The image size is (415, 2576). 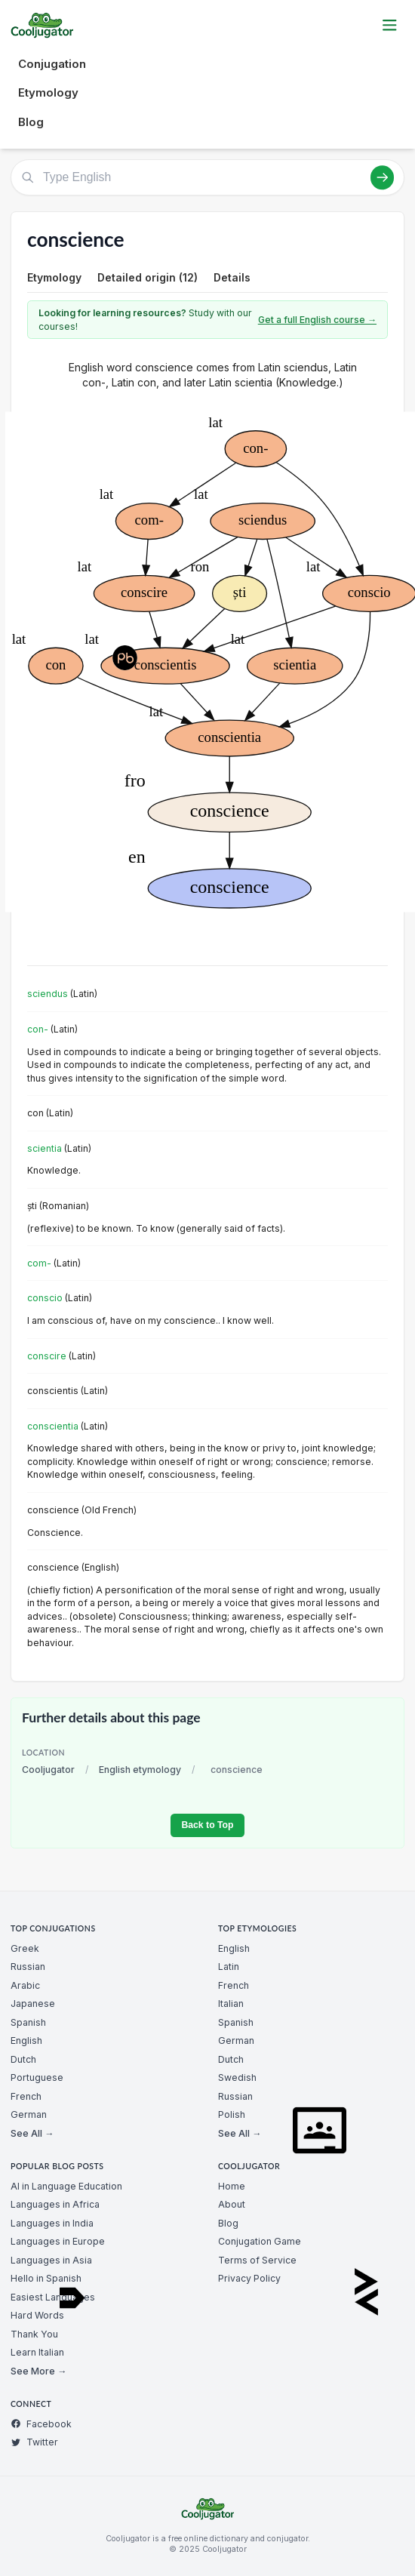 I want to click on open Google Classroom app, so click(x=319, y=2130).